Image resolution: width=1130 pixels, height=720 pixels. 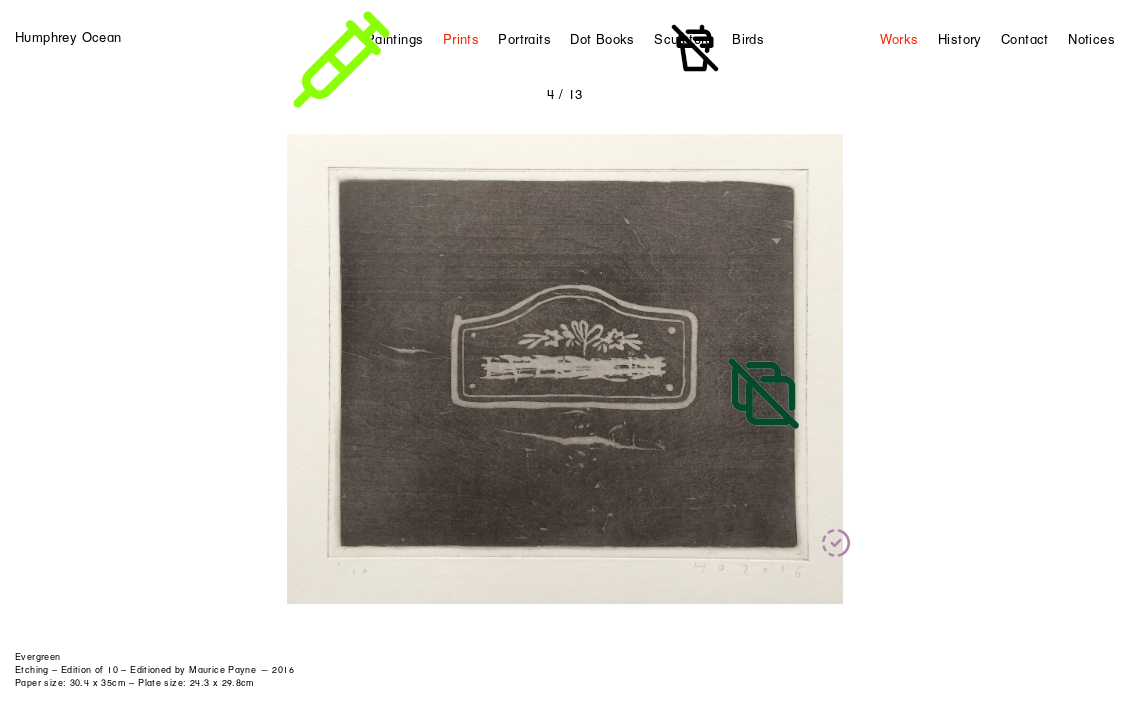 I want to click on task or process completed successfully, so click(x=836, y=543).